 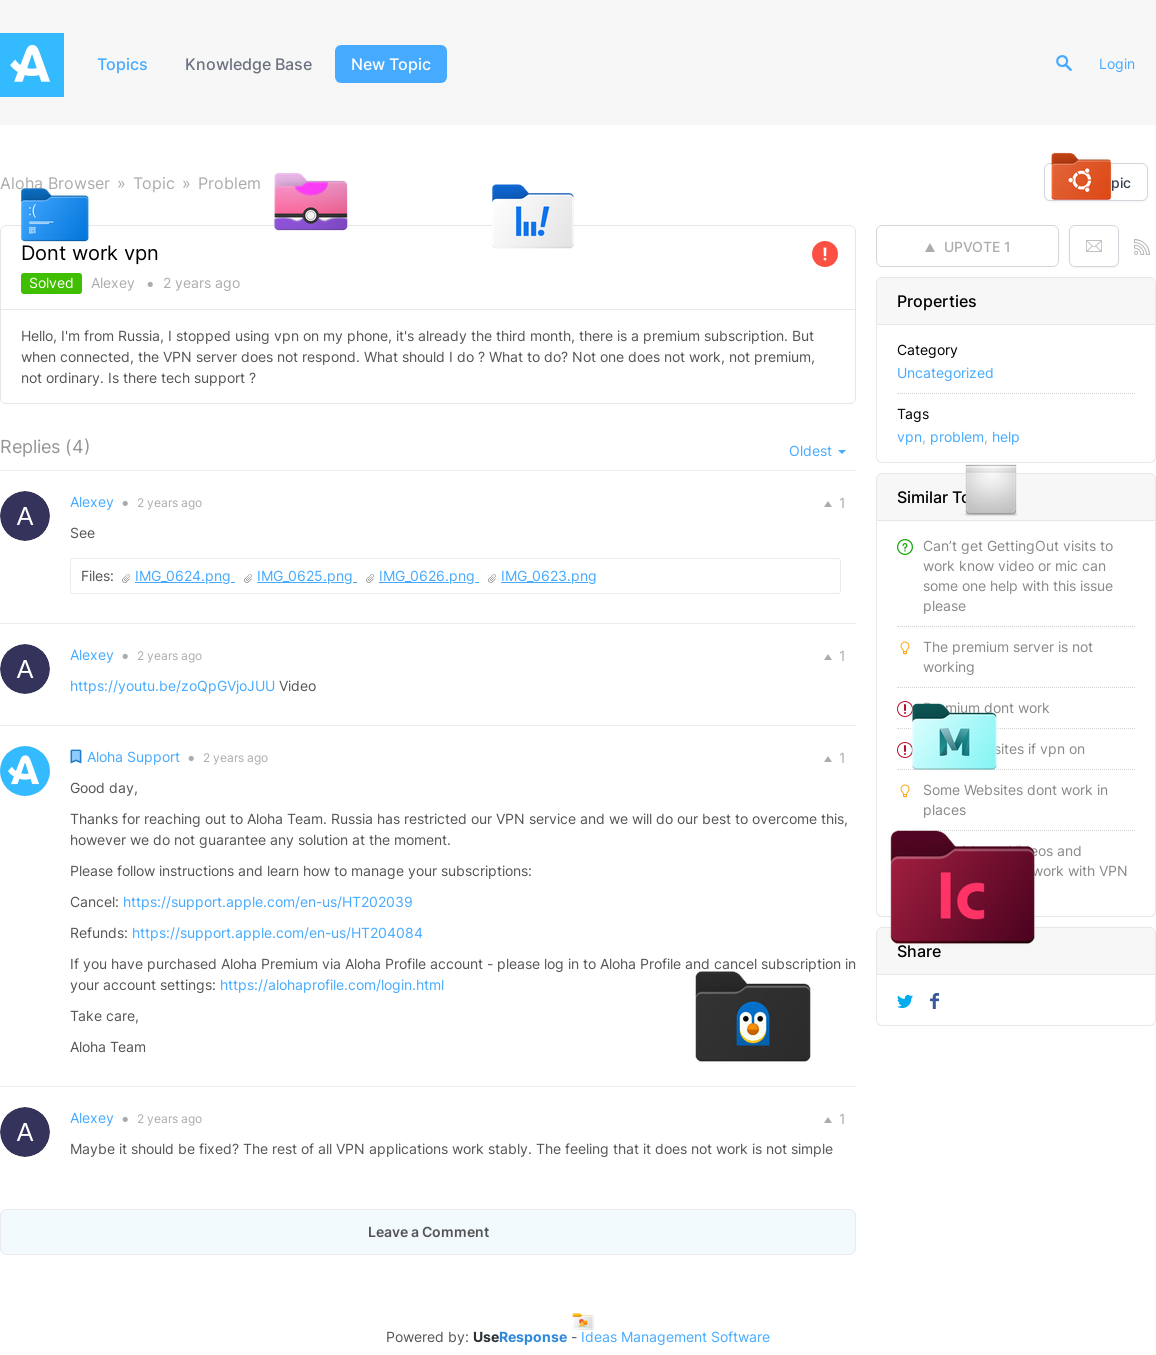 What do you see at coordinates (54, 216) in the screenshot?
I see `folder containing system crash logs or error reports` at bounding box center [54, 216].